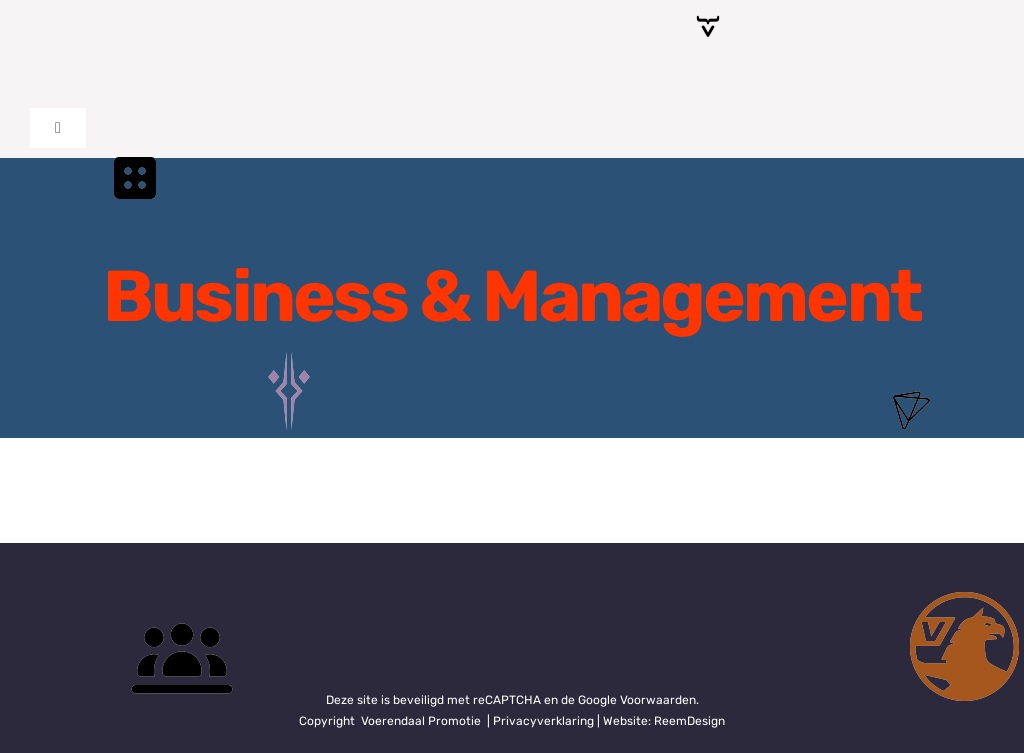 Image resolution: width=1024 pixels, height=753 pixels. I want to click on vauxhall motors brand logo, so click(964, 646).